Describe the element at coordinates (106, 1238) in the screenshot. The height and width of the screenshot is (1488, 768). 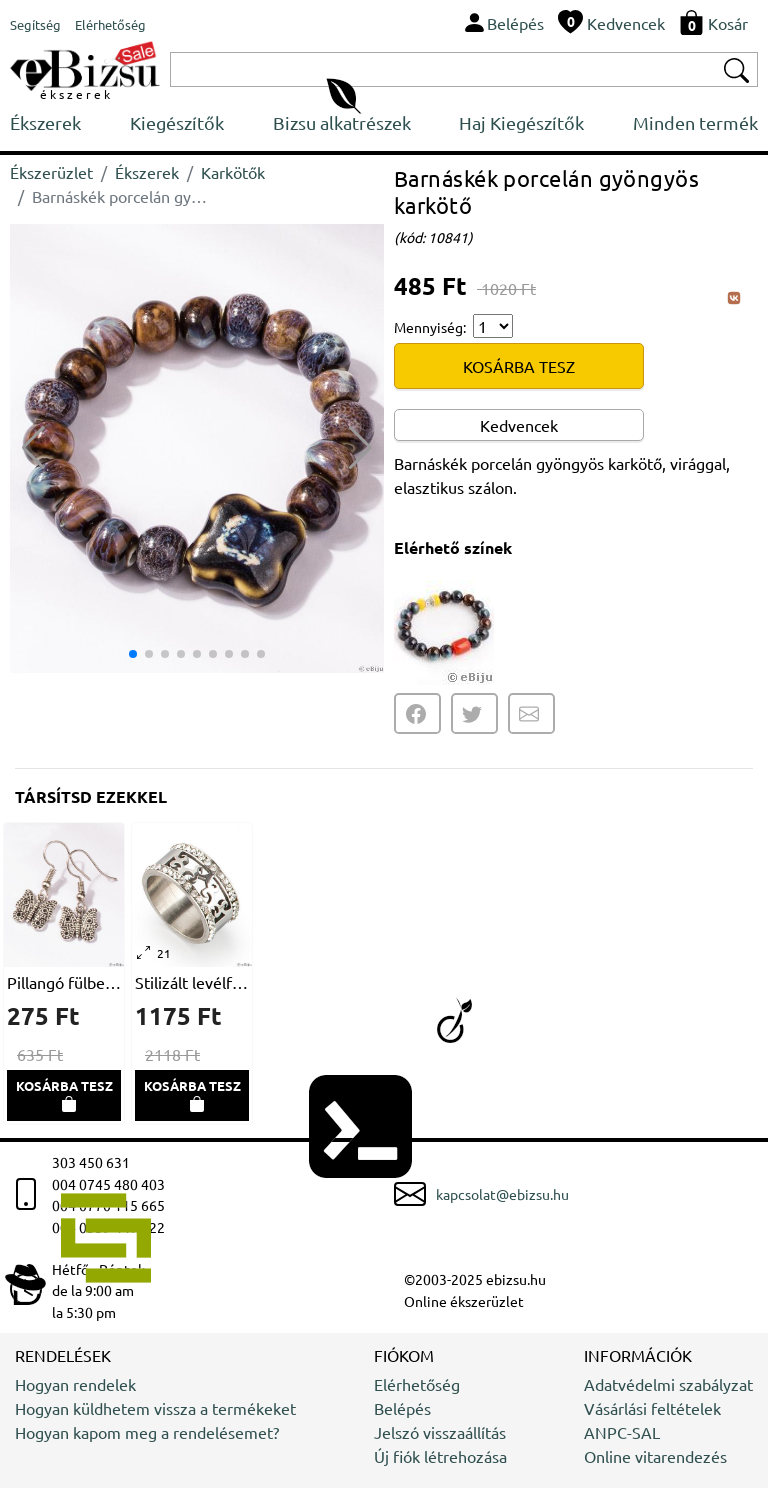
I see `skaffold application or service` at that location.